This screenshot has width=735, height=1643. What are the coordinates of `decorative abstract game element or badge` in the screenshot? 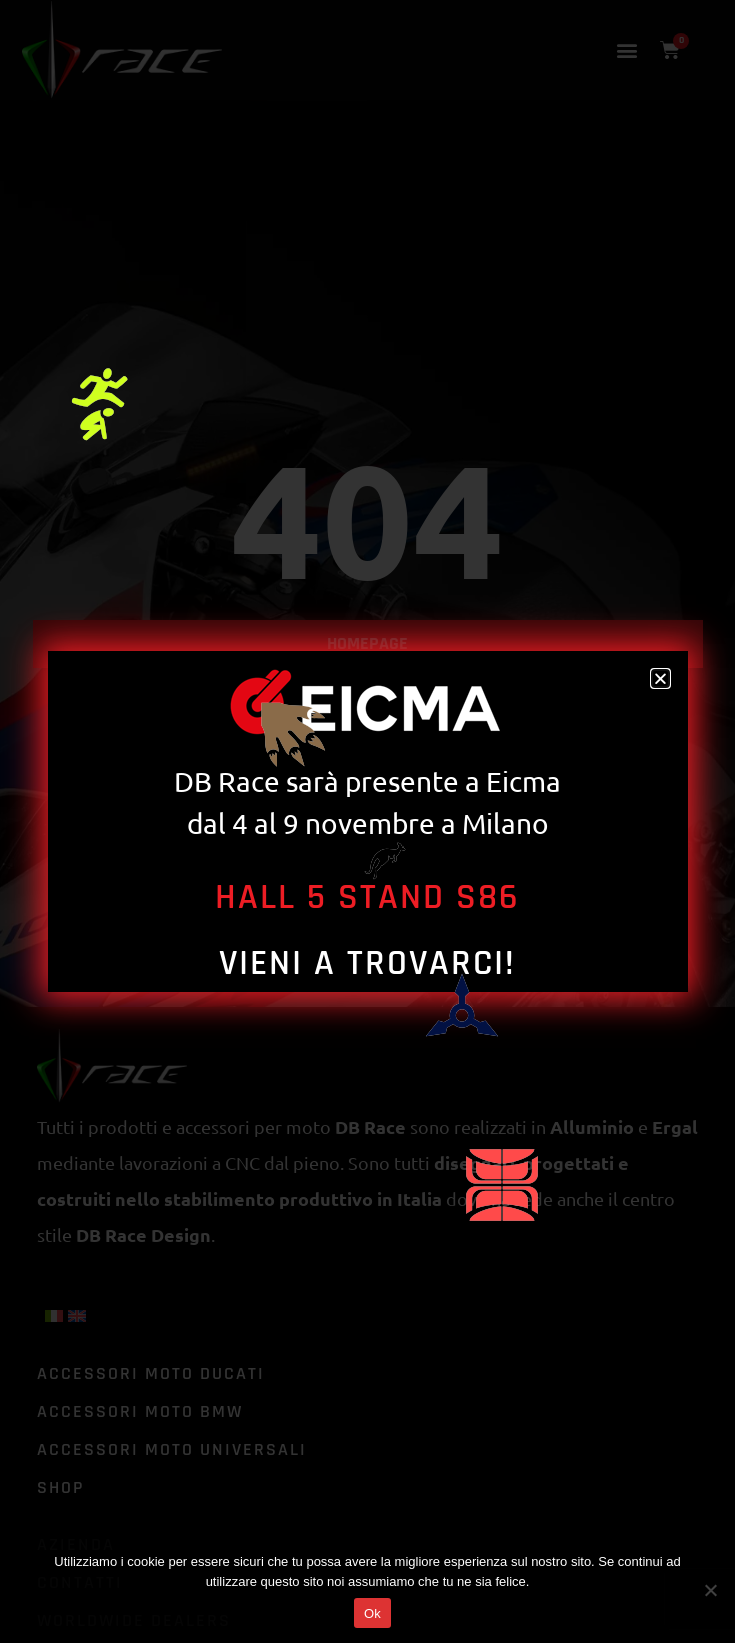 It's located at (502, 1185).